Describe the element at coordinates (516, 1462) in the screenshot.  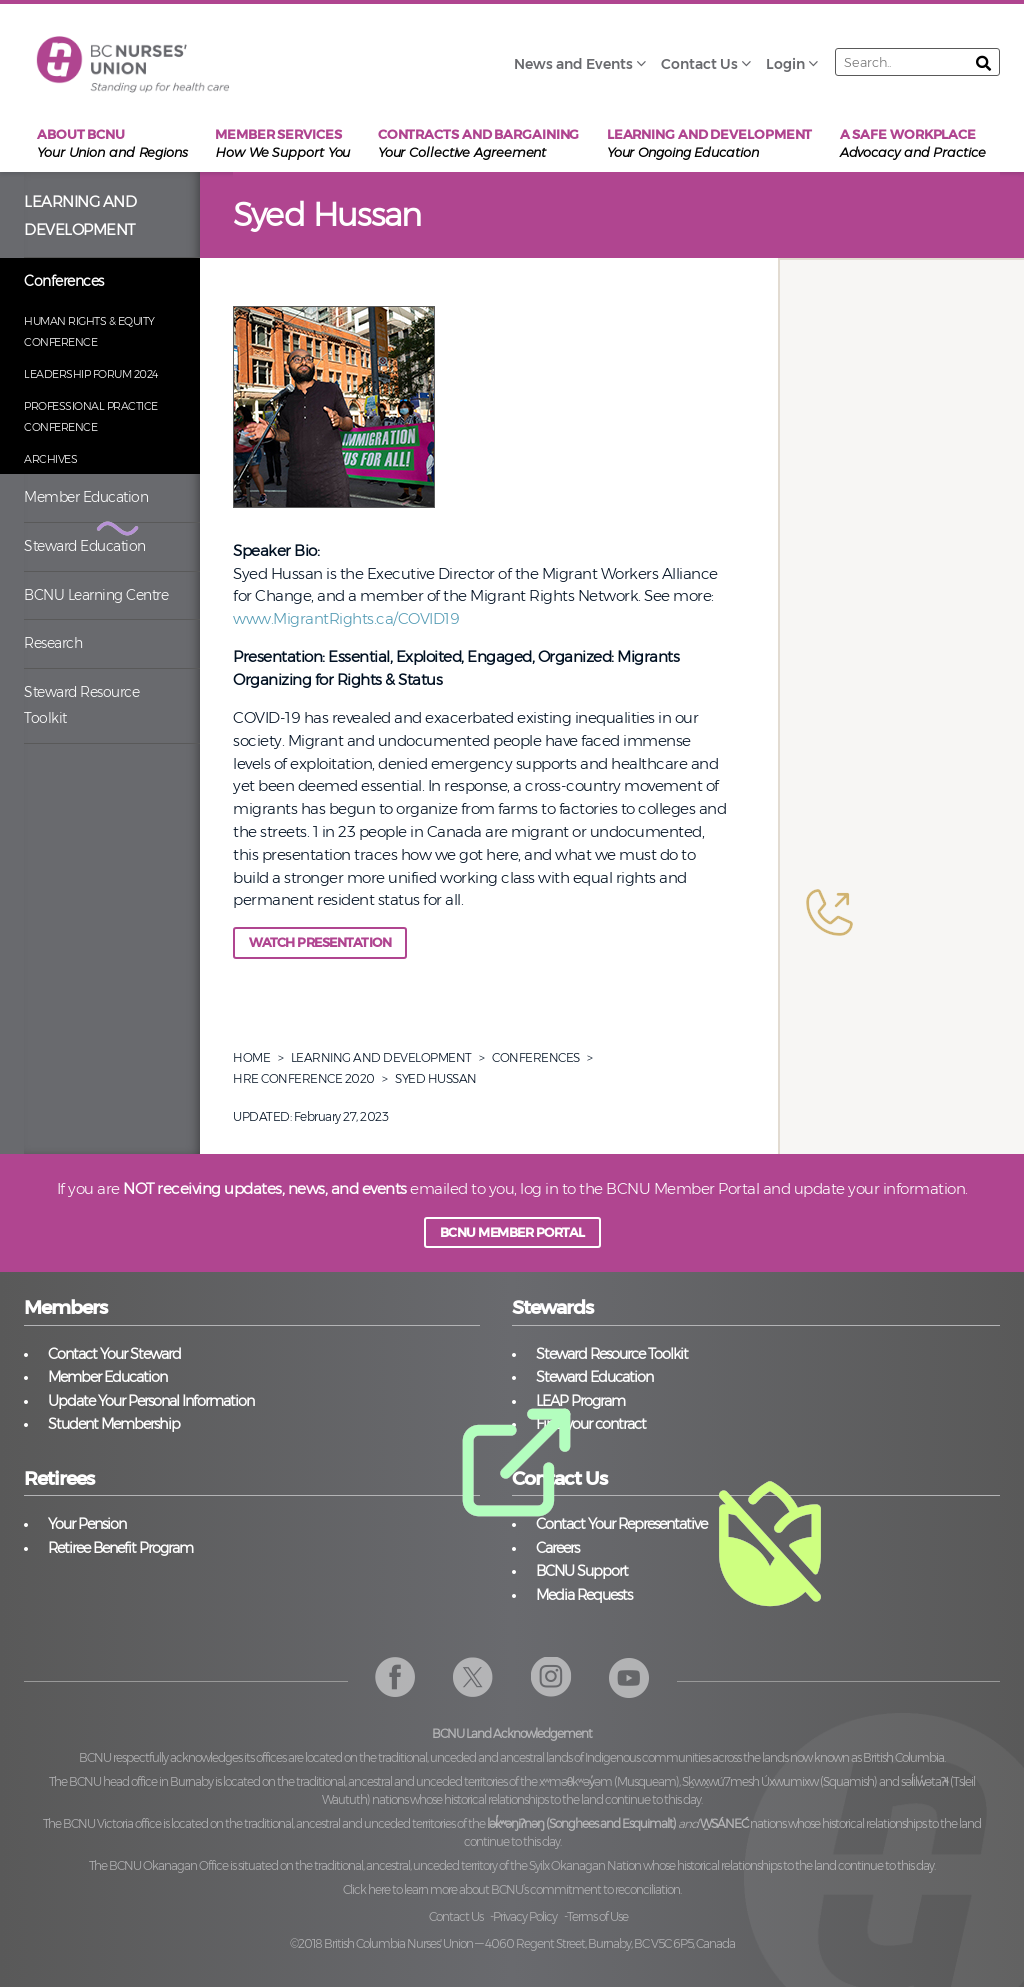
I see `open link in a new tab or window` at that location.